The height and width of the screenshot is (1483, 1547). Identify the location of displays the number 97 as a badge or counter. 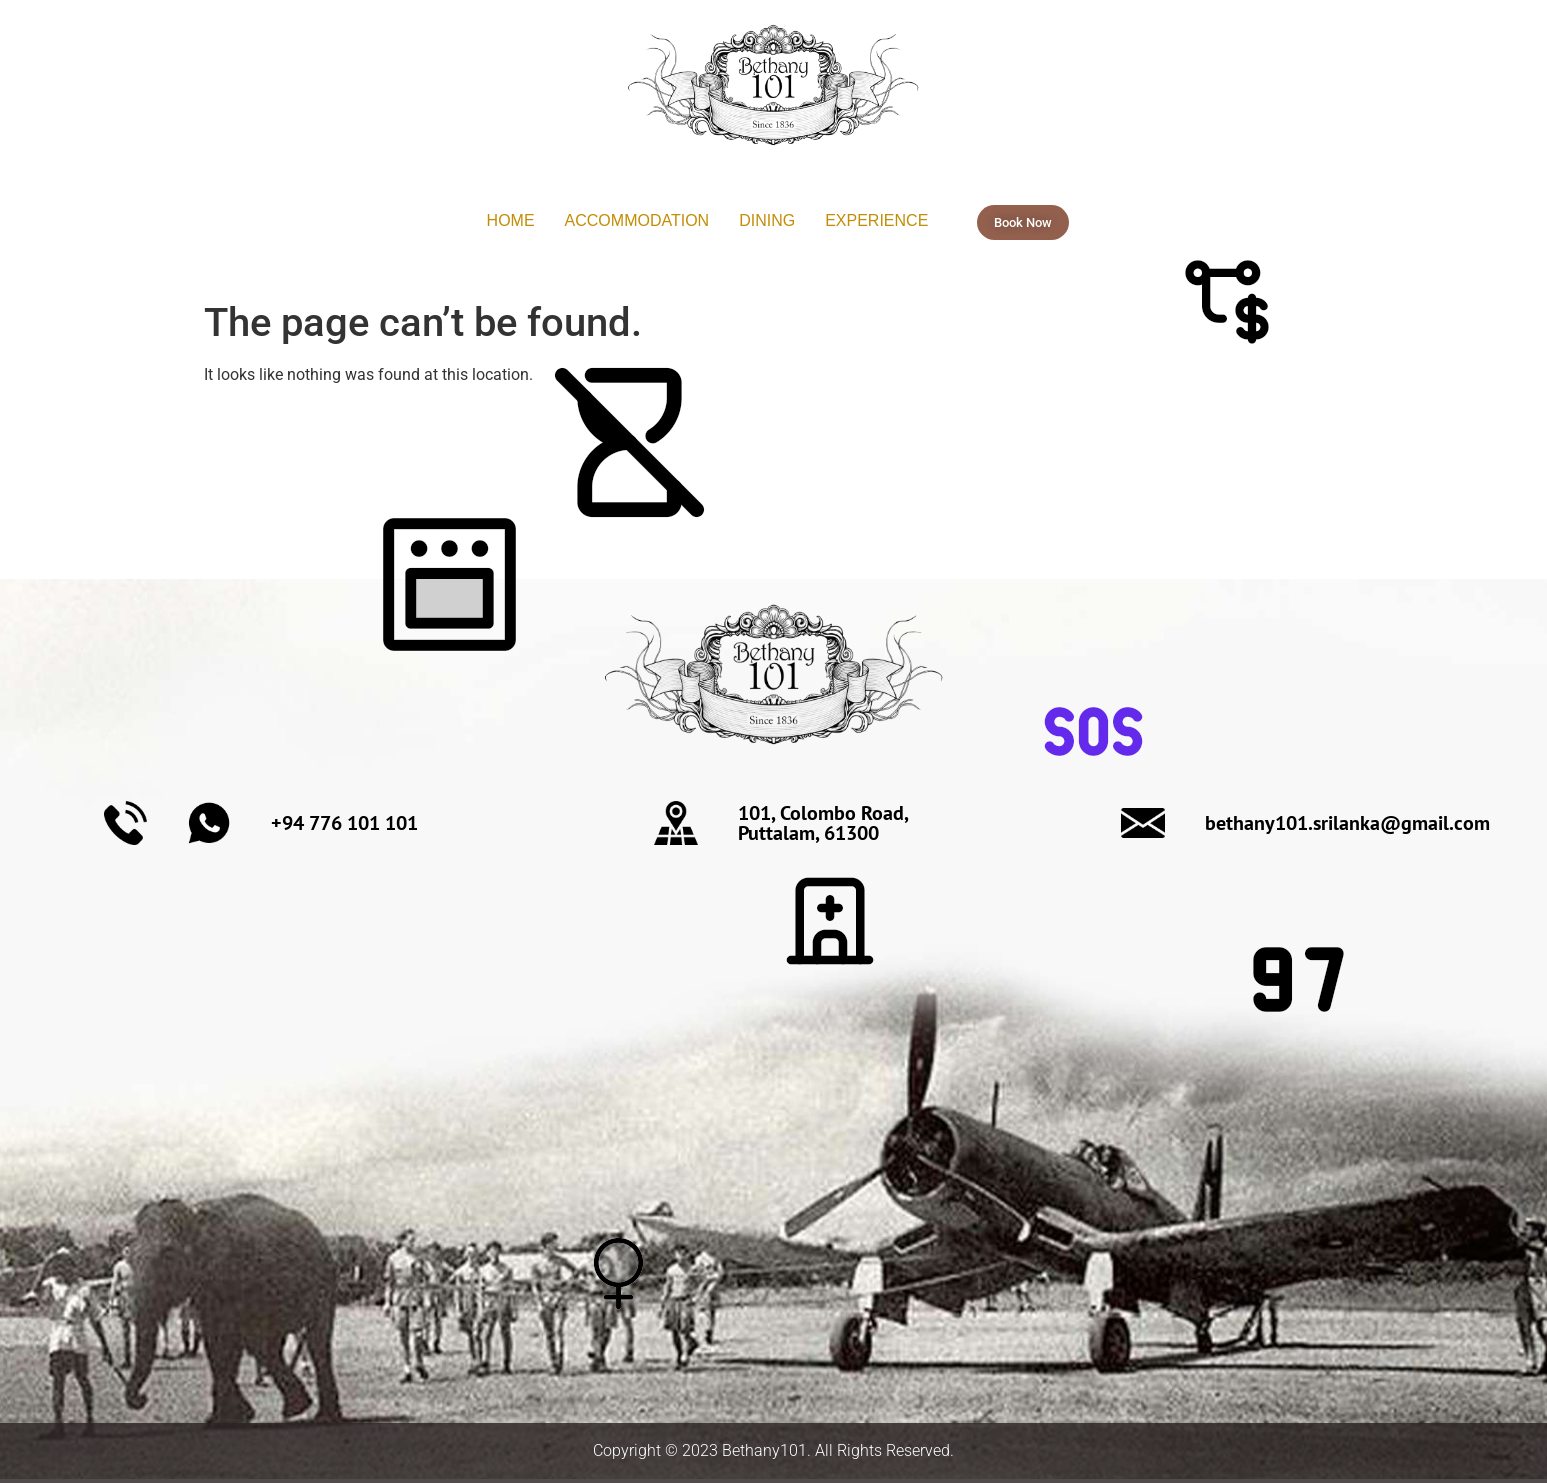
(1298, 979).